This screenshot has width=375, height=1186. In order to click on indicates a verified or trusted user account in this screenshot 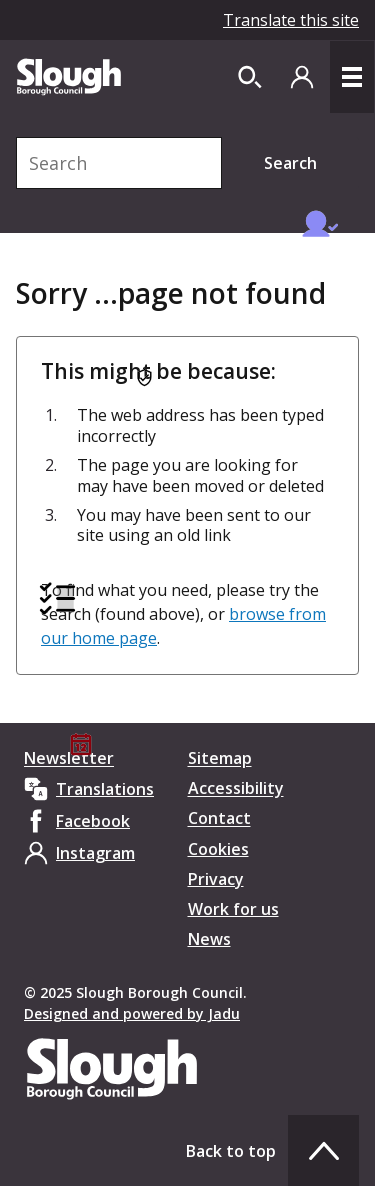, I will do `click(144, 377)`.